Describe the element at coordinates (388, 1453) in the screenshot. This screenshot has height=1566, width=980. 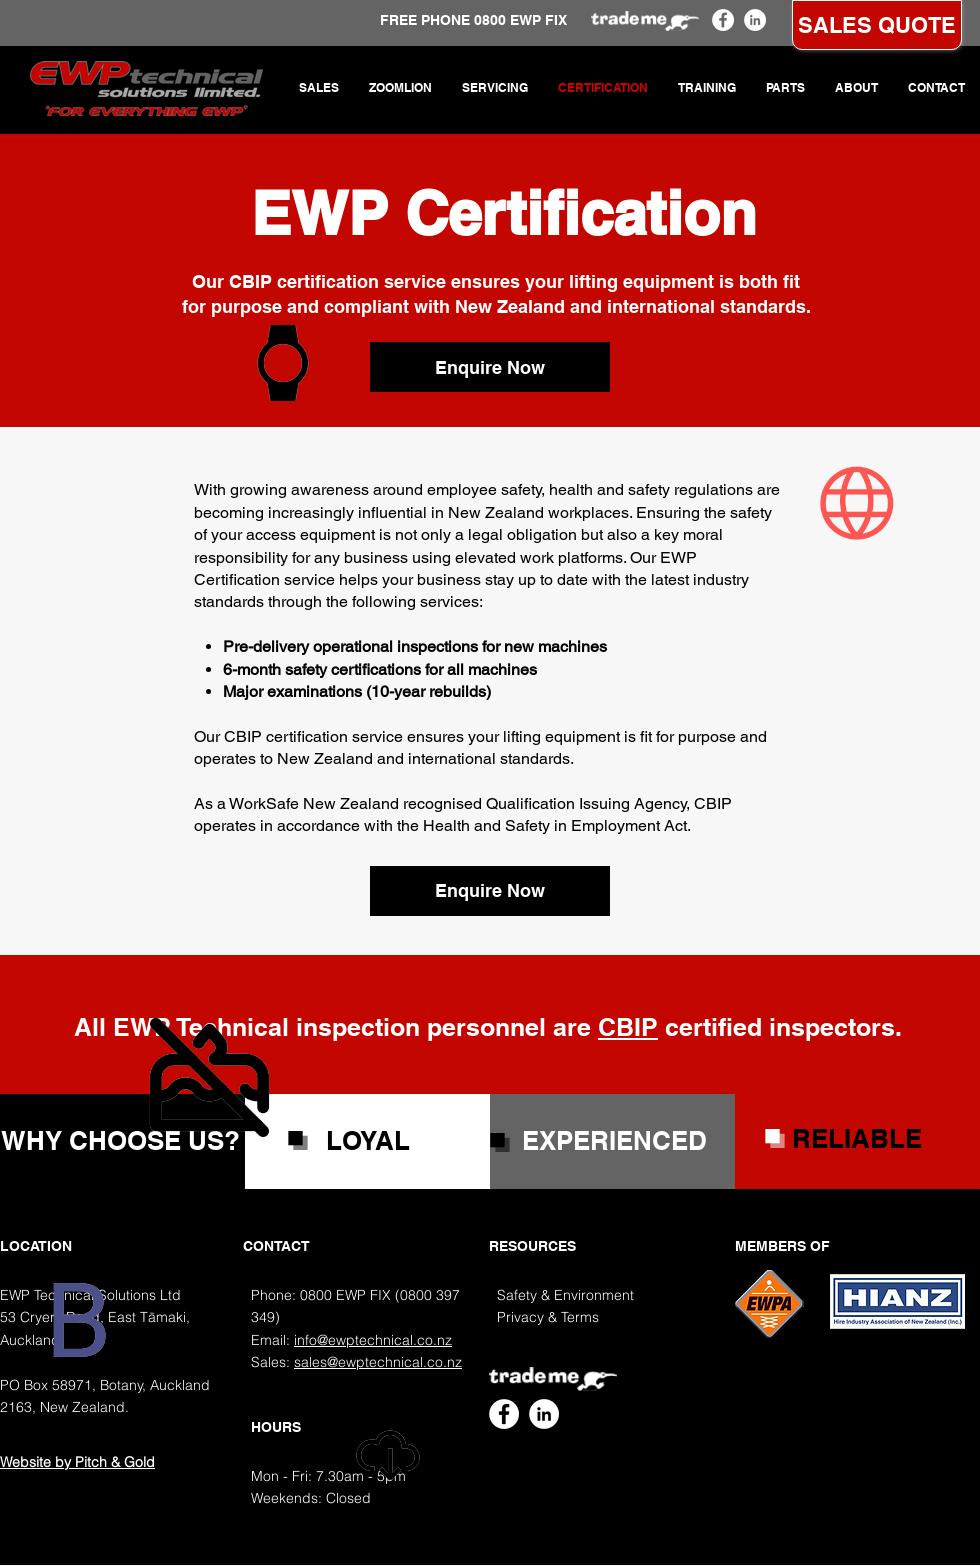
I see `download file from cloud storage` at that location.